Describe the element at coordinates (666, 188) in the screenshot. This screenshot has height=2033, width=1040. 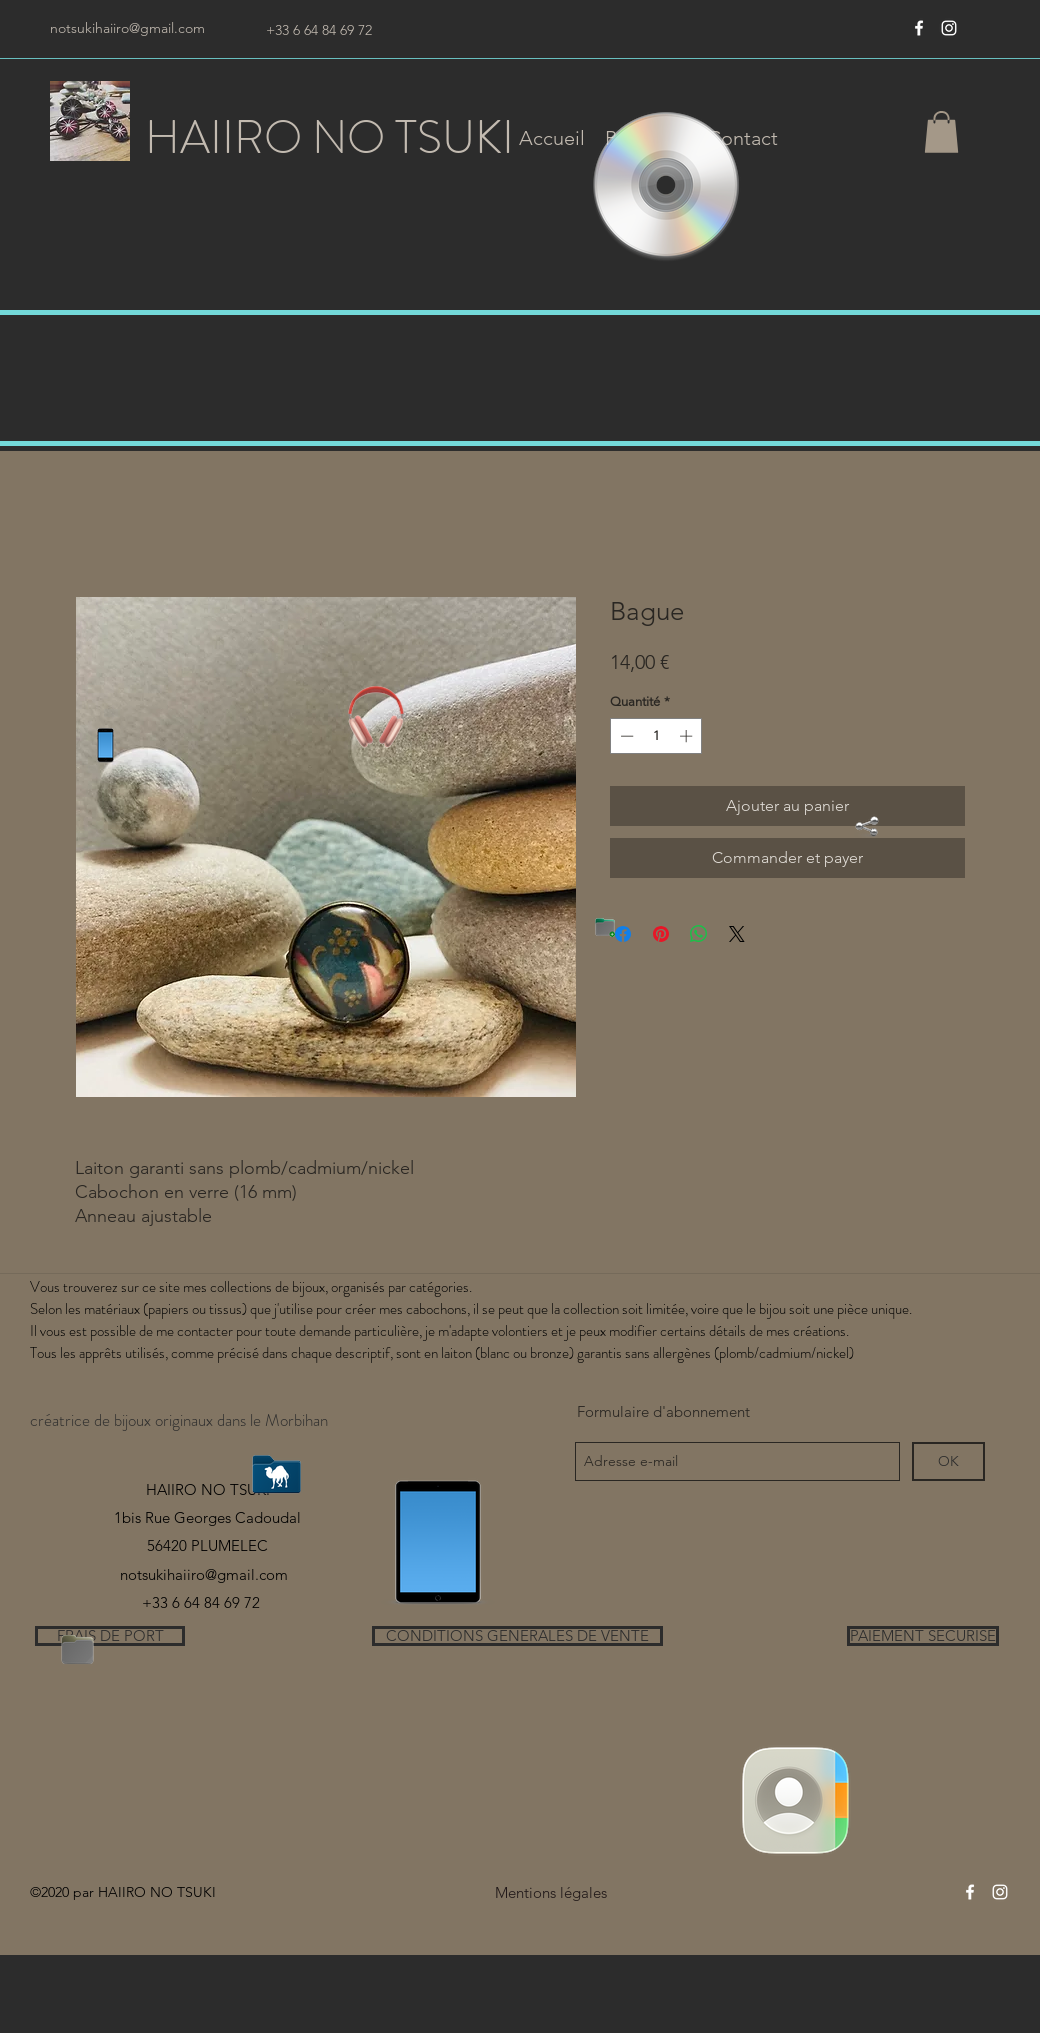
I see `access audio CD contents` at that location.